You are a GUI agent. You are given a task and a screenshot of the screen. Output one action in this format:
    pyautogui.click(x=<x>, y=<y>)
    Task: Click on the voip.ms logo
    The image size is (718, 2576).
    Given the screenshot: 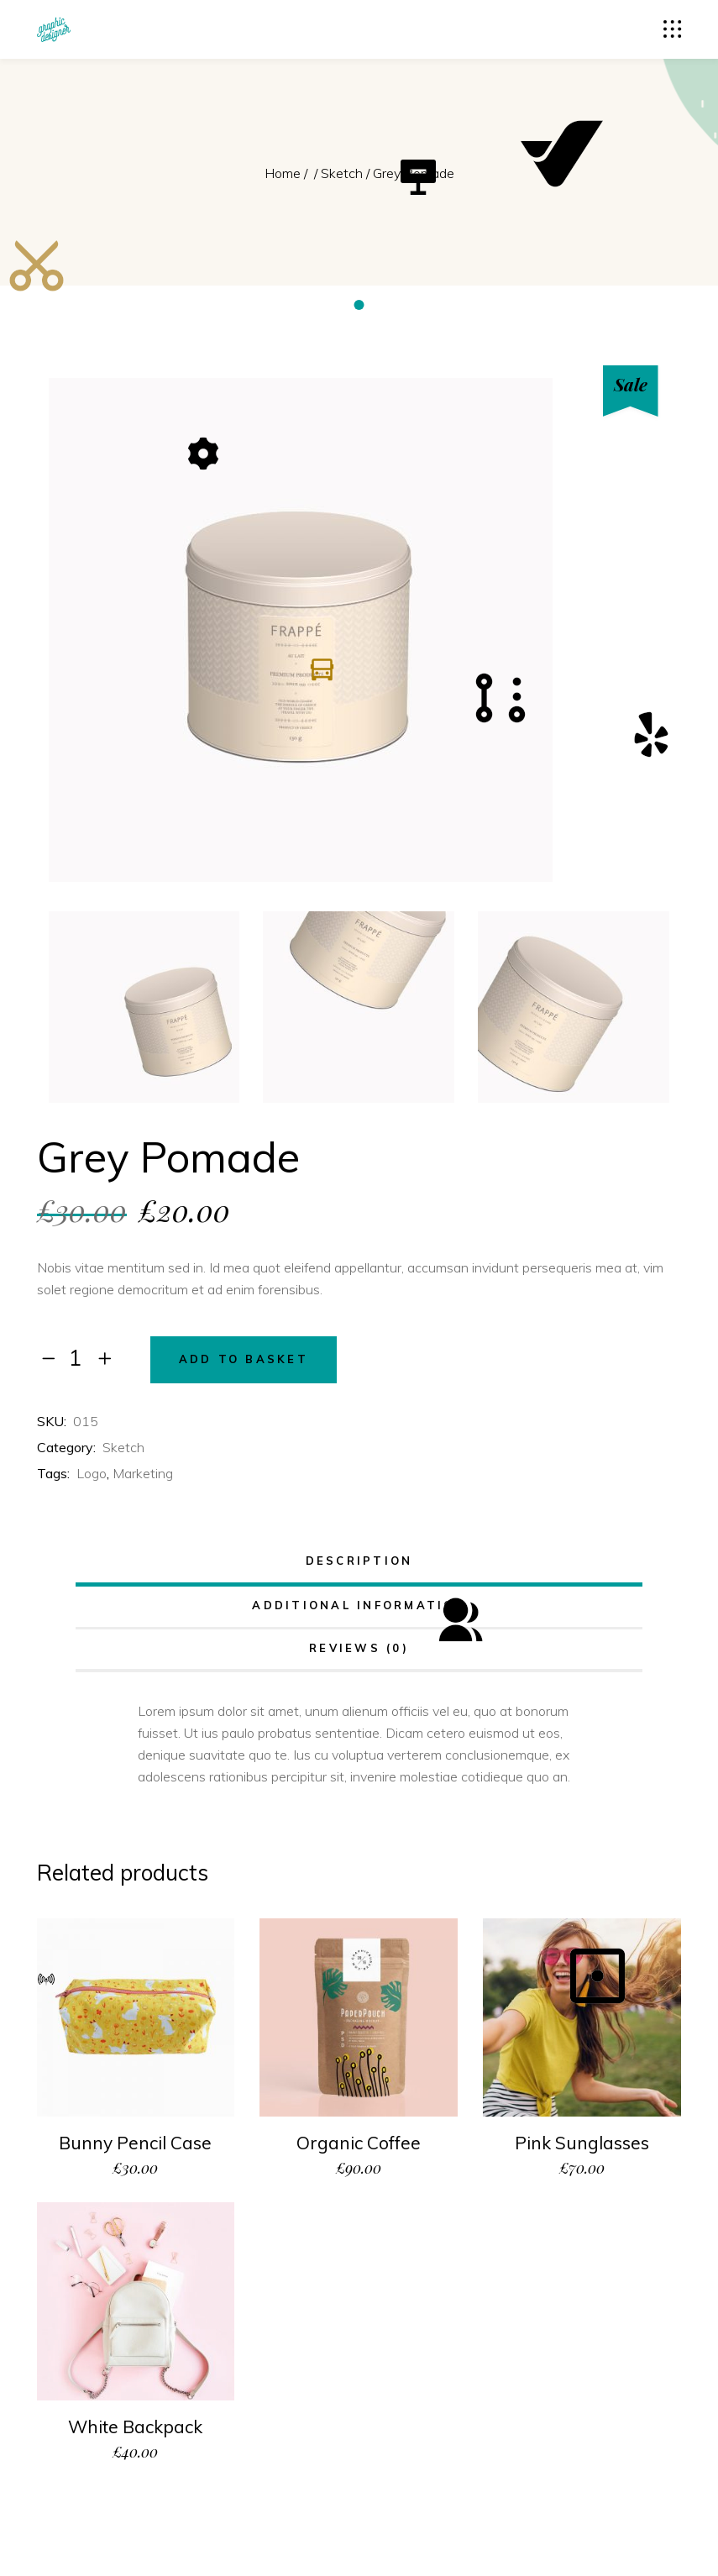 What is the action you would take?
    pyautogui.click(x=562, y=154)
    